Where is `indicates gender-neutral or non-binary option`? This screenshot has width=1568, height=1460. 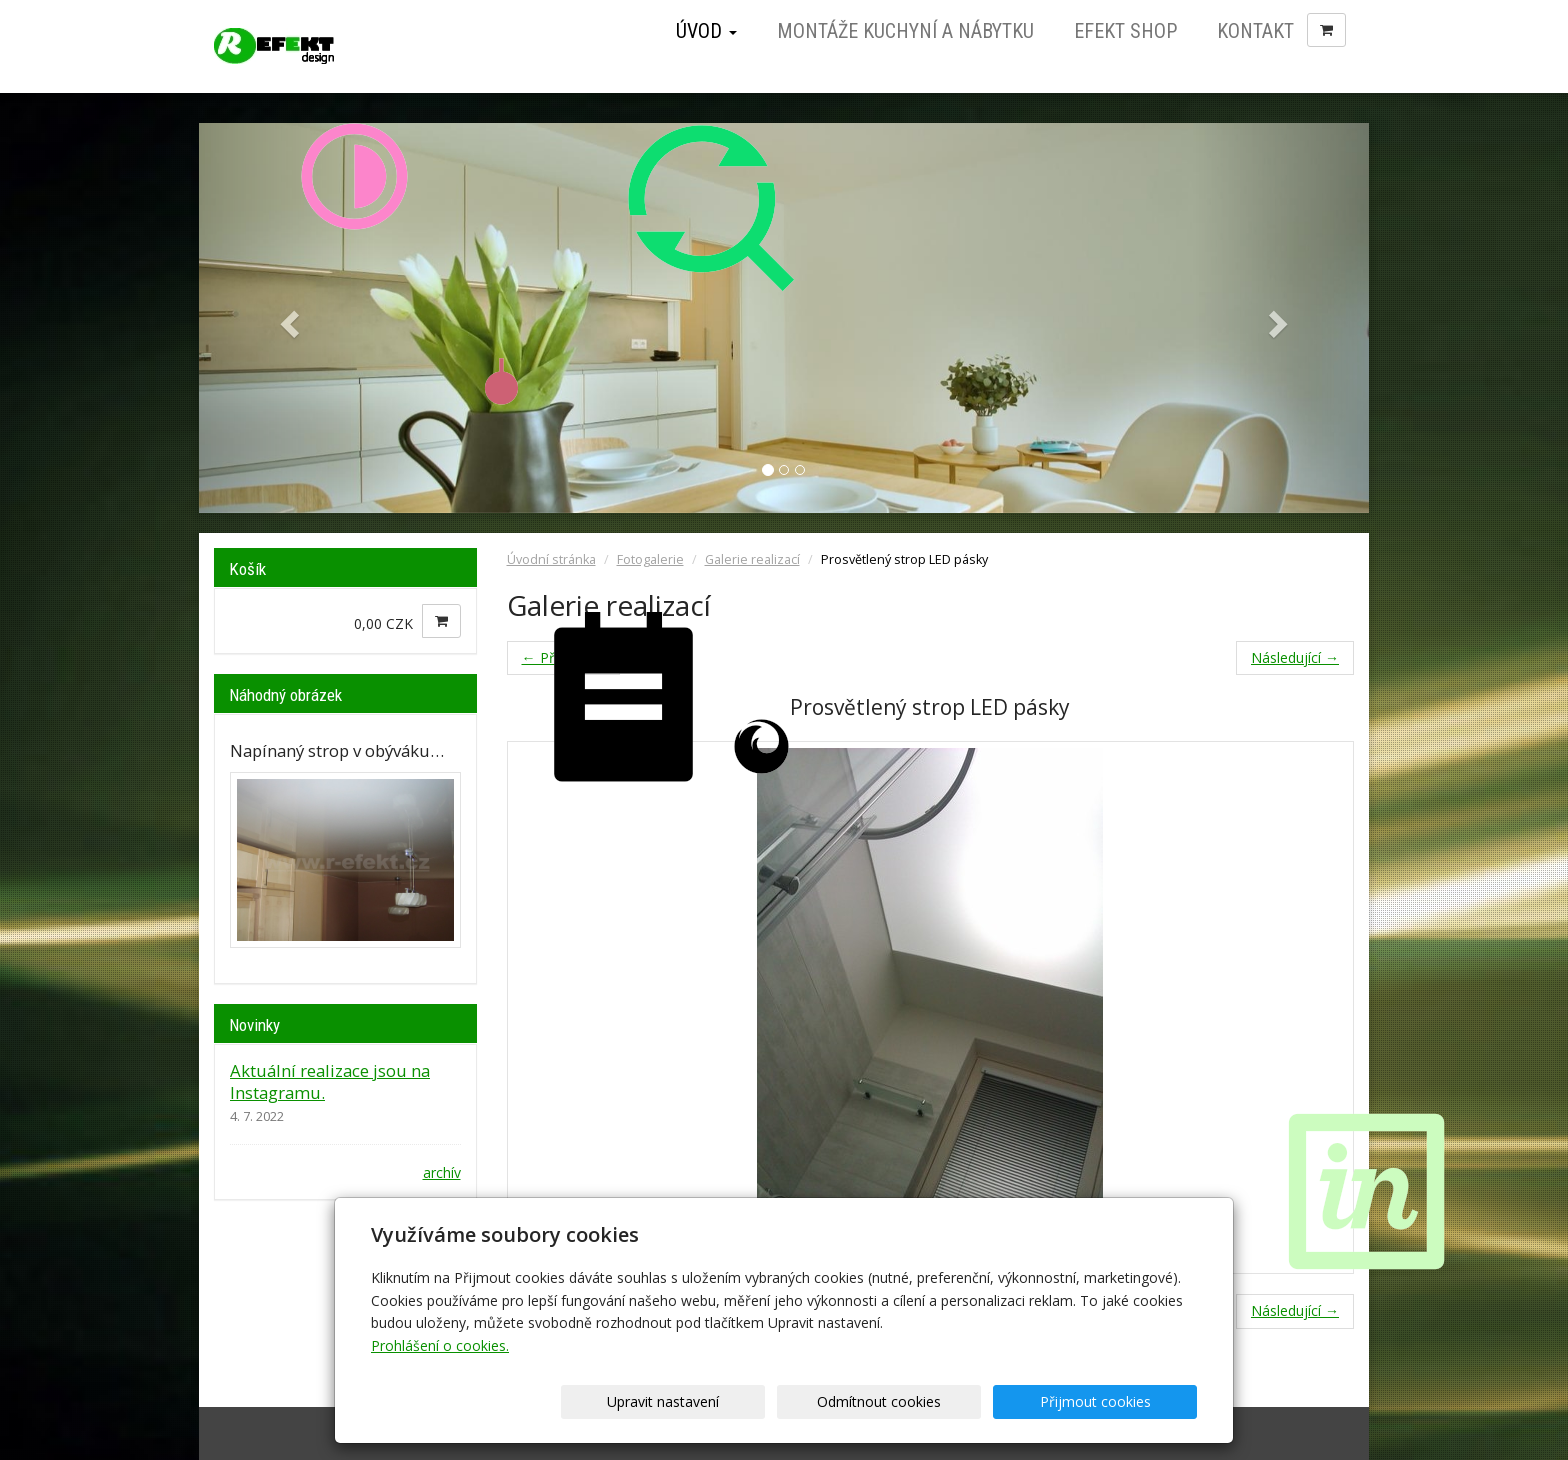
indicates gender-neutral or non-binary option is located at coordinates (501, 382).